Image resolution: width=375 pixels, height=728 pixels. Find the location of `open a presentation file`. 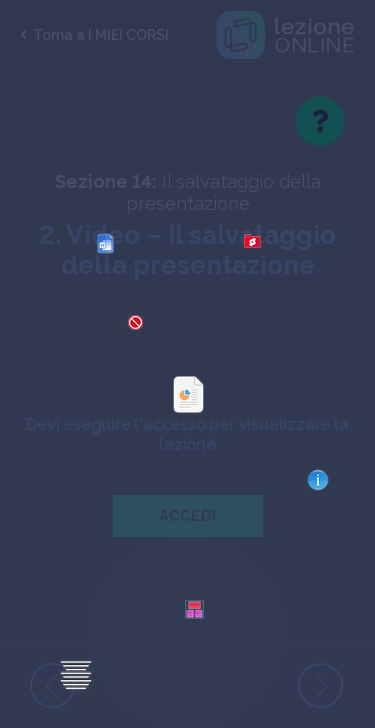

open a presentation file is located at coordinates (188, 394).